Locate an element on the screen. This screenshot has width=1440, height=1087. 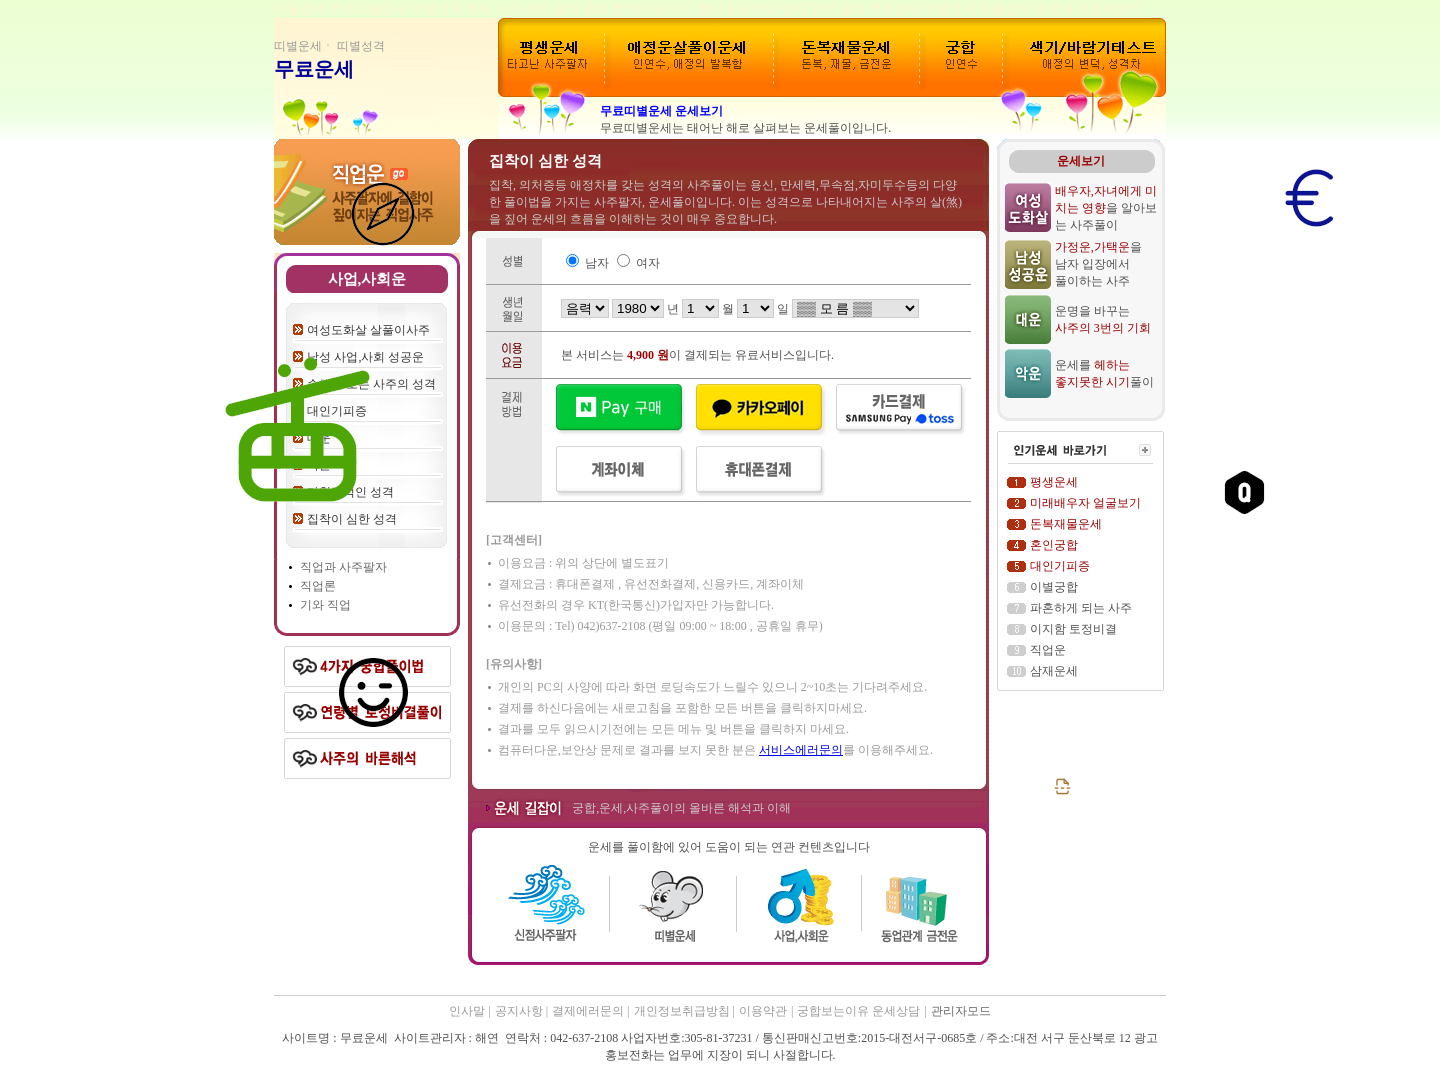
app icon or logo featuring the letter Q is located at coordinates (1244, 492).